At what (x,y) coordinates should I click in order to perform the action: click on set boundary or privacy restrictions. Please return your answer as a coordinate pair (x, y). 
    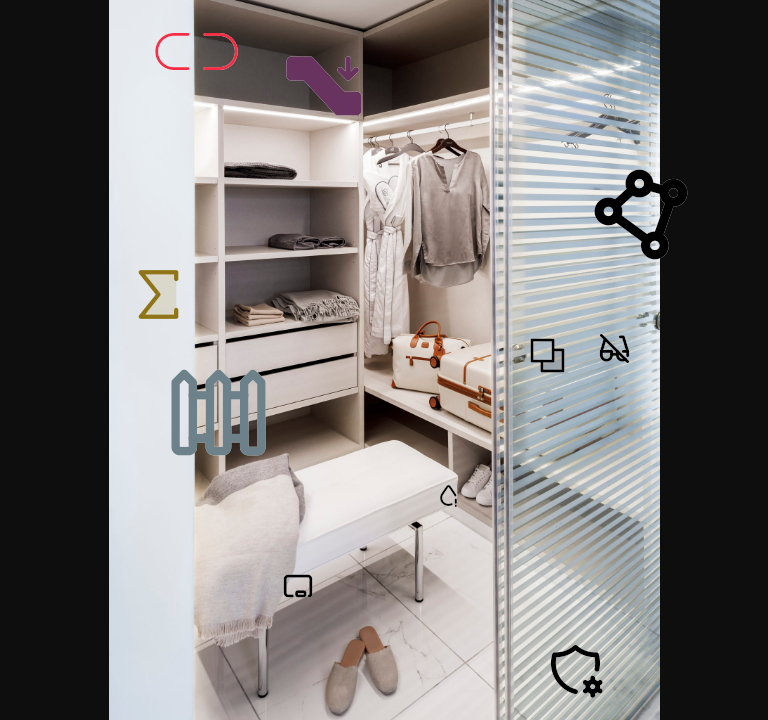
    Looking at the image, I should click on (218, 412).